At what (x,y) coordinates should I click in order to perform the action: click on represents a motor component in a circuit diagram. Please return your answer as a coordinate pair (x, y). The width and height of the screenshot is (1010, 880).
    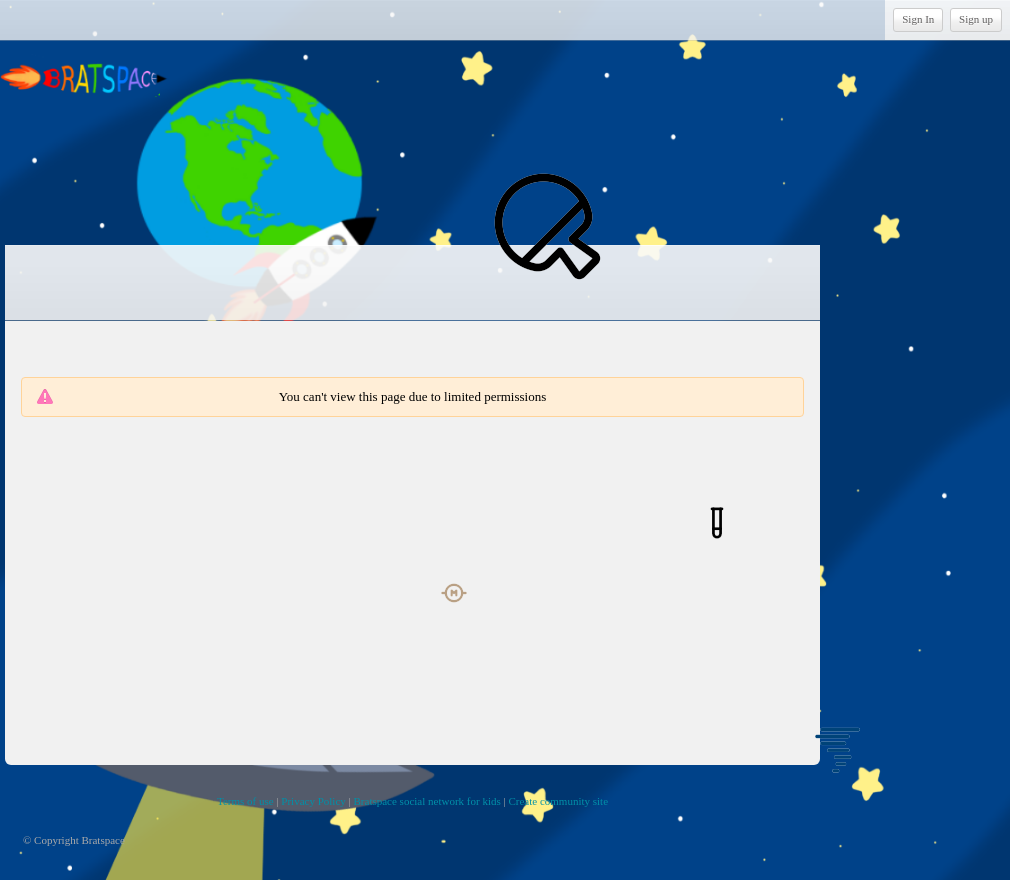
    Looking at the image, I should click on (454, 593).